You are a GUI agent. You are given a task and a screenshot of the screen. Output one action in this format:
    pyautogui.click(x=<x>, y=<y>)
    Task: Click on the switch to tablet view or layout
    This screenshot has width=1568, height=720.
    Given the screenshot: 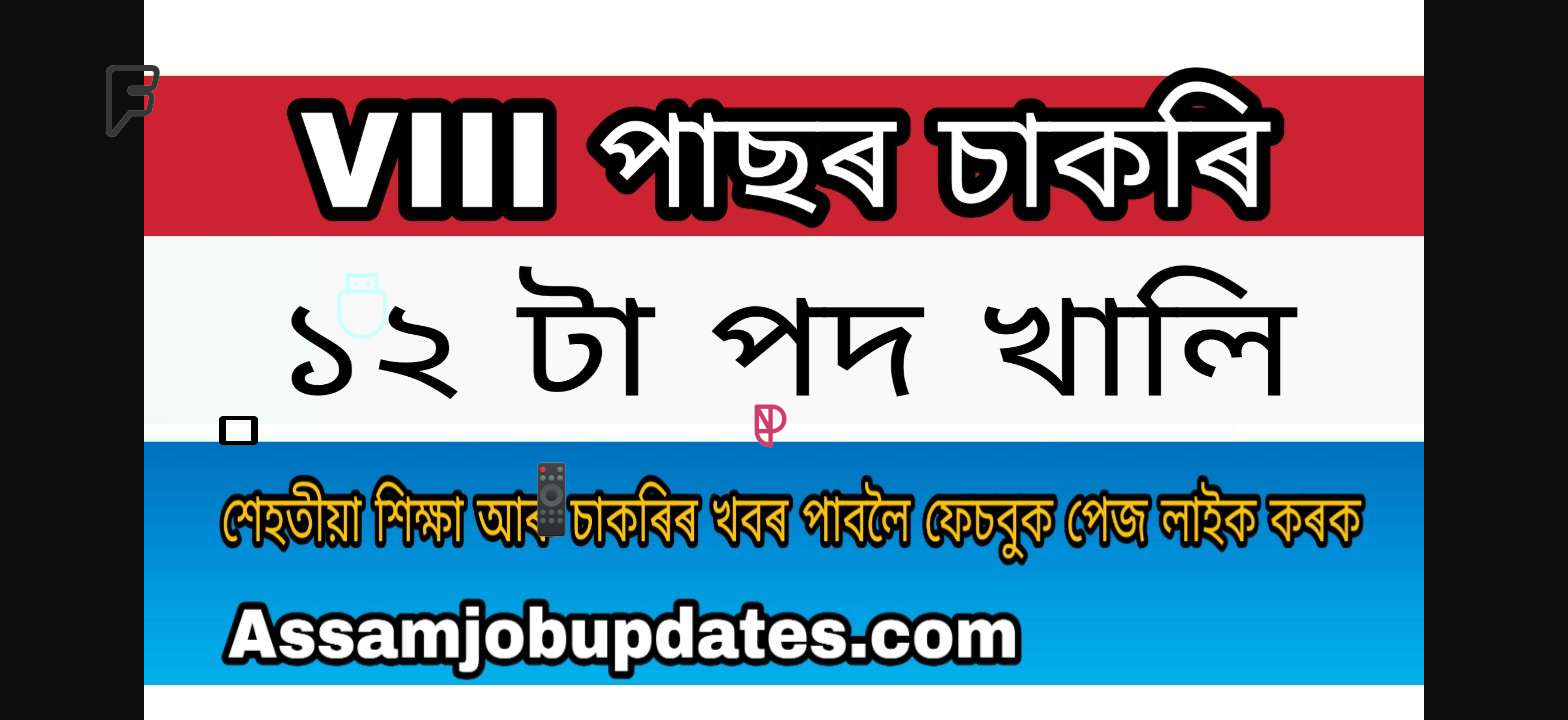 What is the action you would take?
    pyautogui.click(x=238, y=430)
    